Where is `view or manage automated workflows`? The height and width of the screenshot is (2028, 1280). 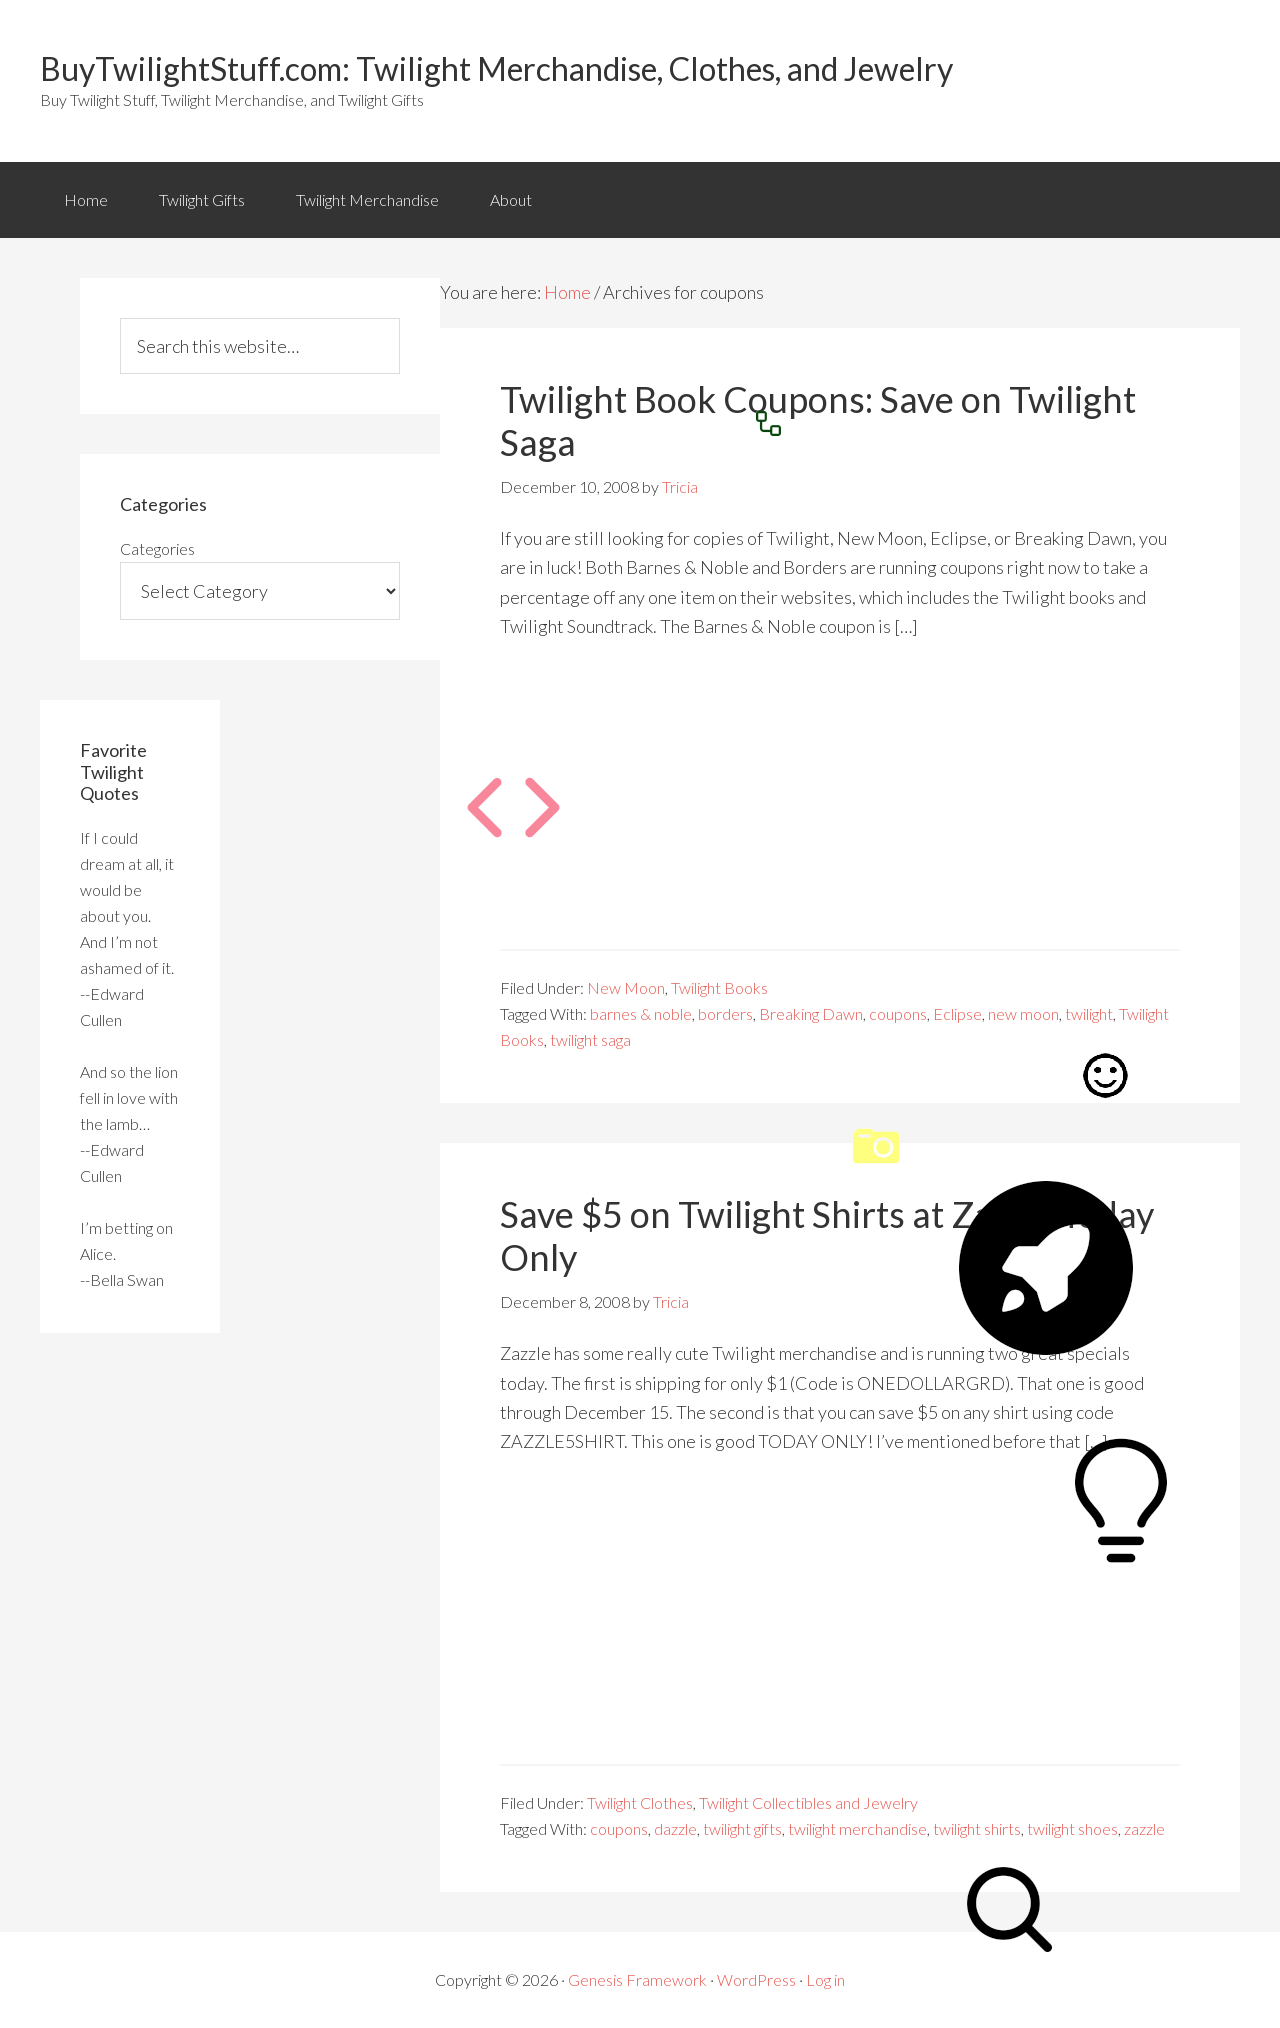 view or manage automated workflows is located at coordinates (768, 423).